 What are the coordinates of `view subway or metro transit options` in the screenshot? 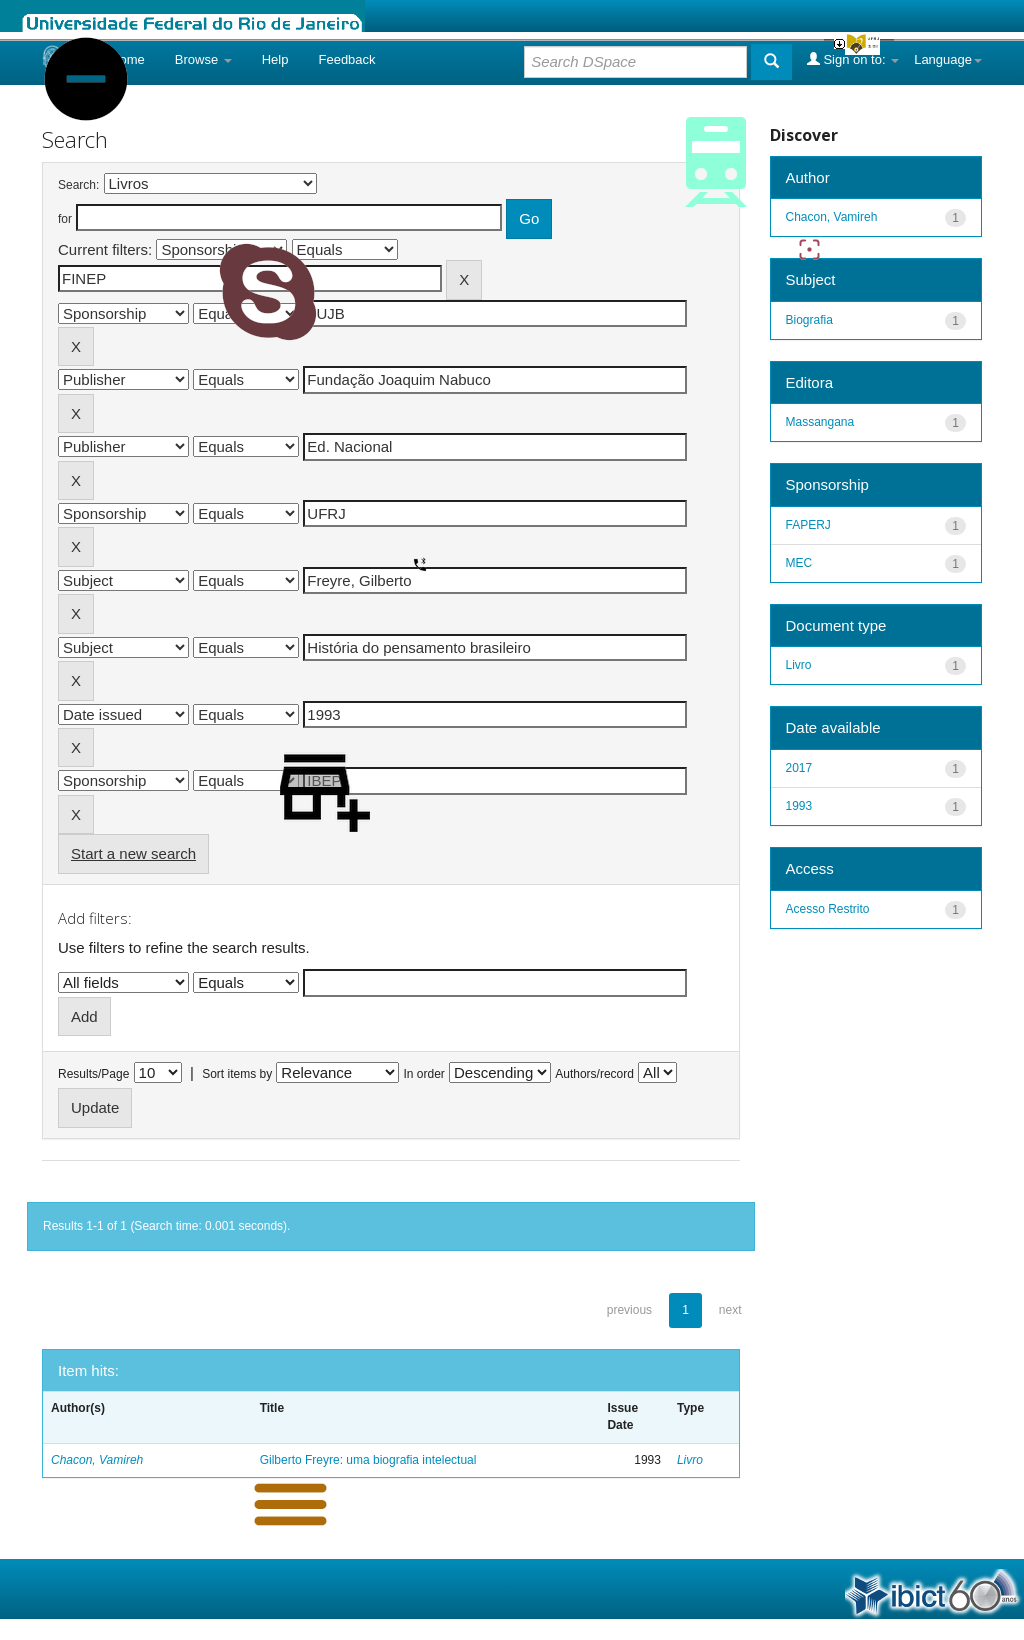 It's located at (716, 162).